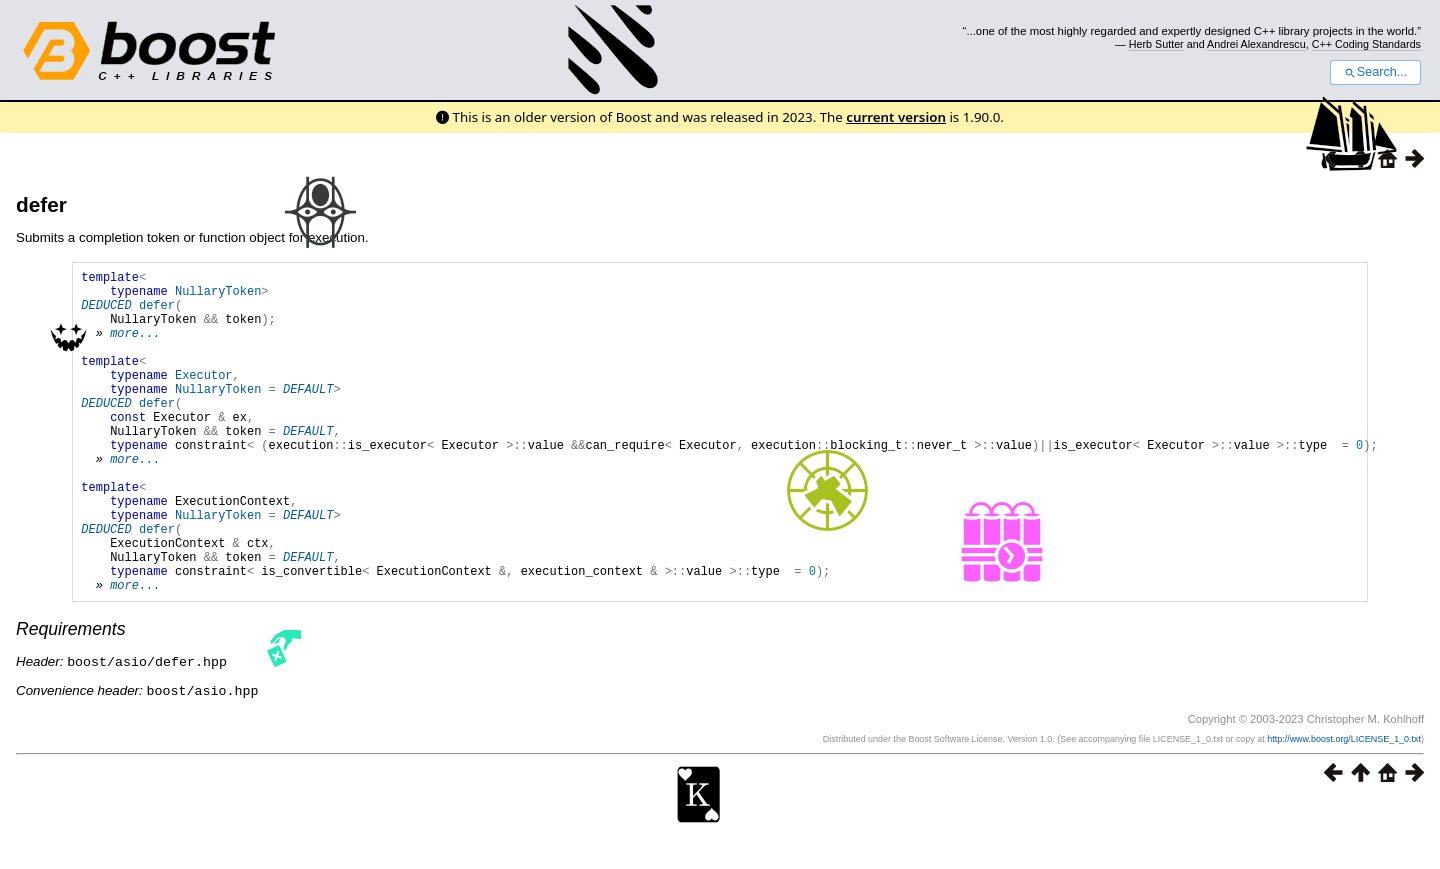  Describe the element at coordinates (1351, 133) in the screenshot. I see `fishing activity or minigame` at that location.